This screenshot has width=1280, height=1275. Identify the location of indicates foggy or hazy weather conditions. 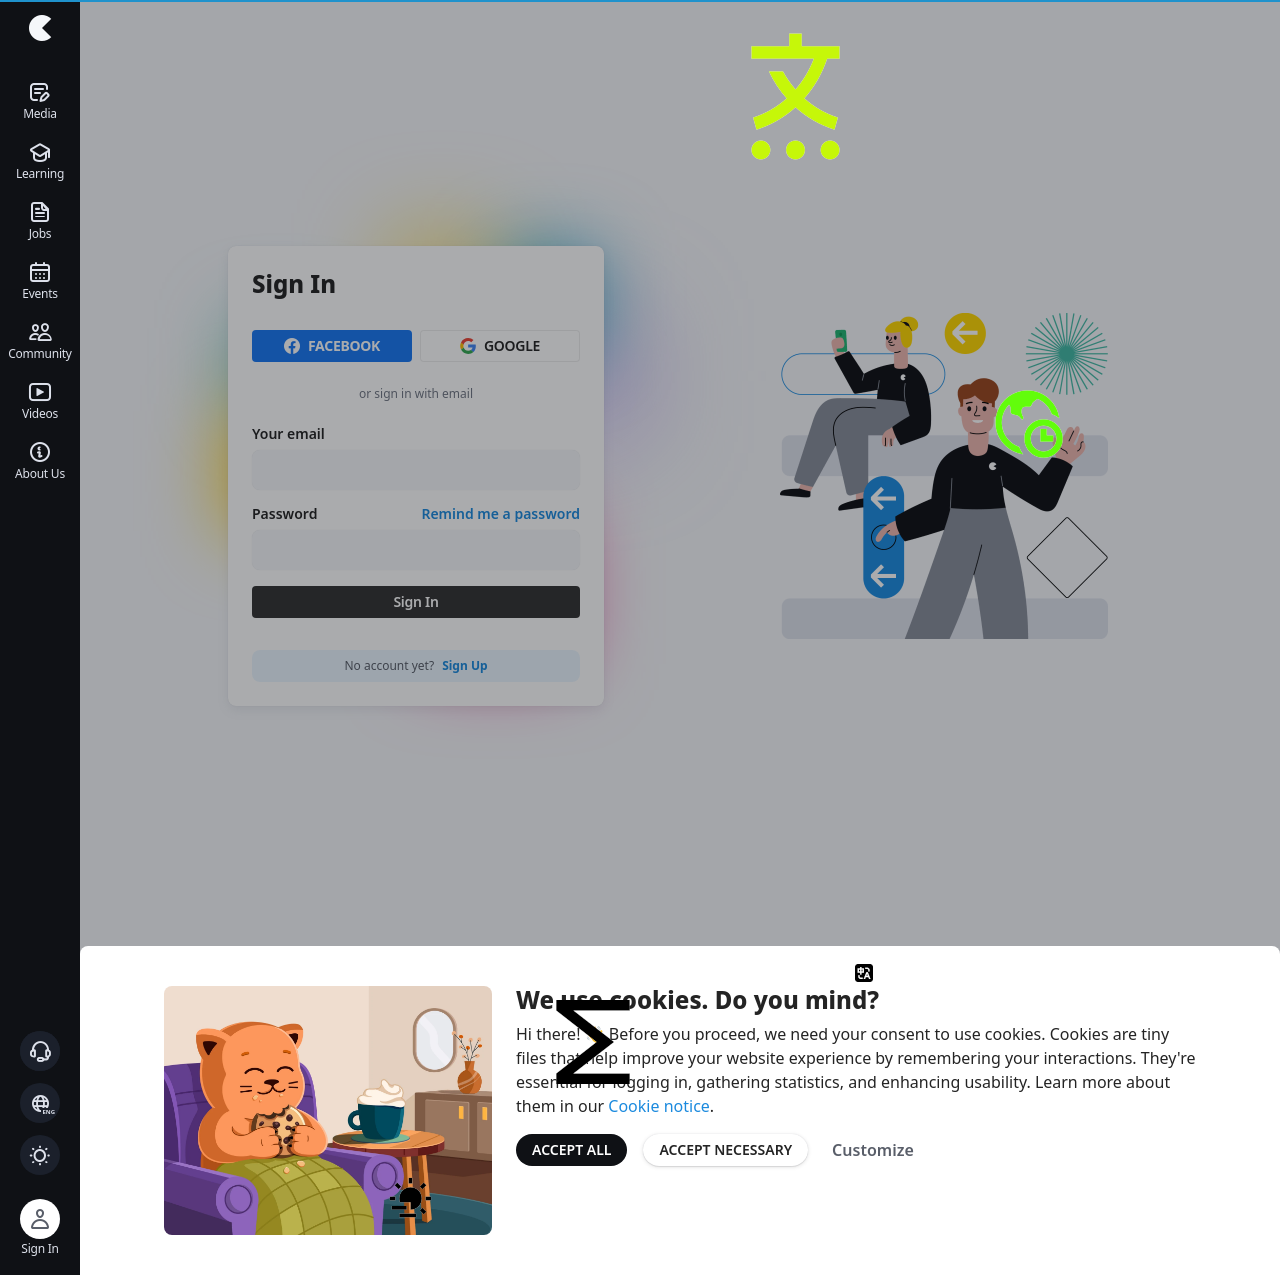
(410, 1198).